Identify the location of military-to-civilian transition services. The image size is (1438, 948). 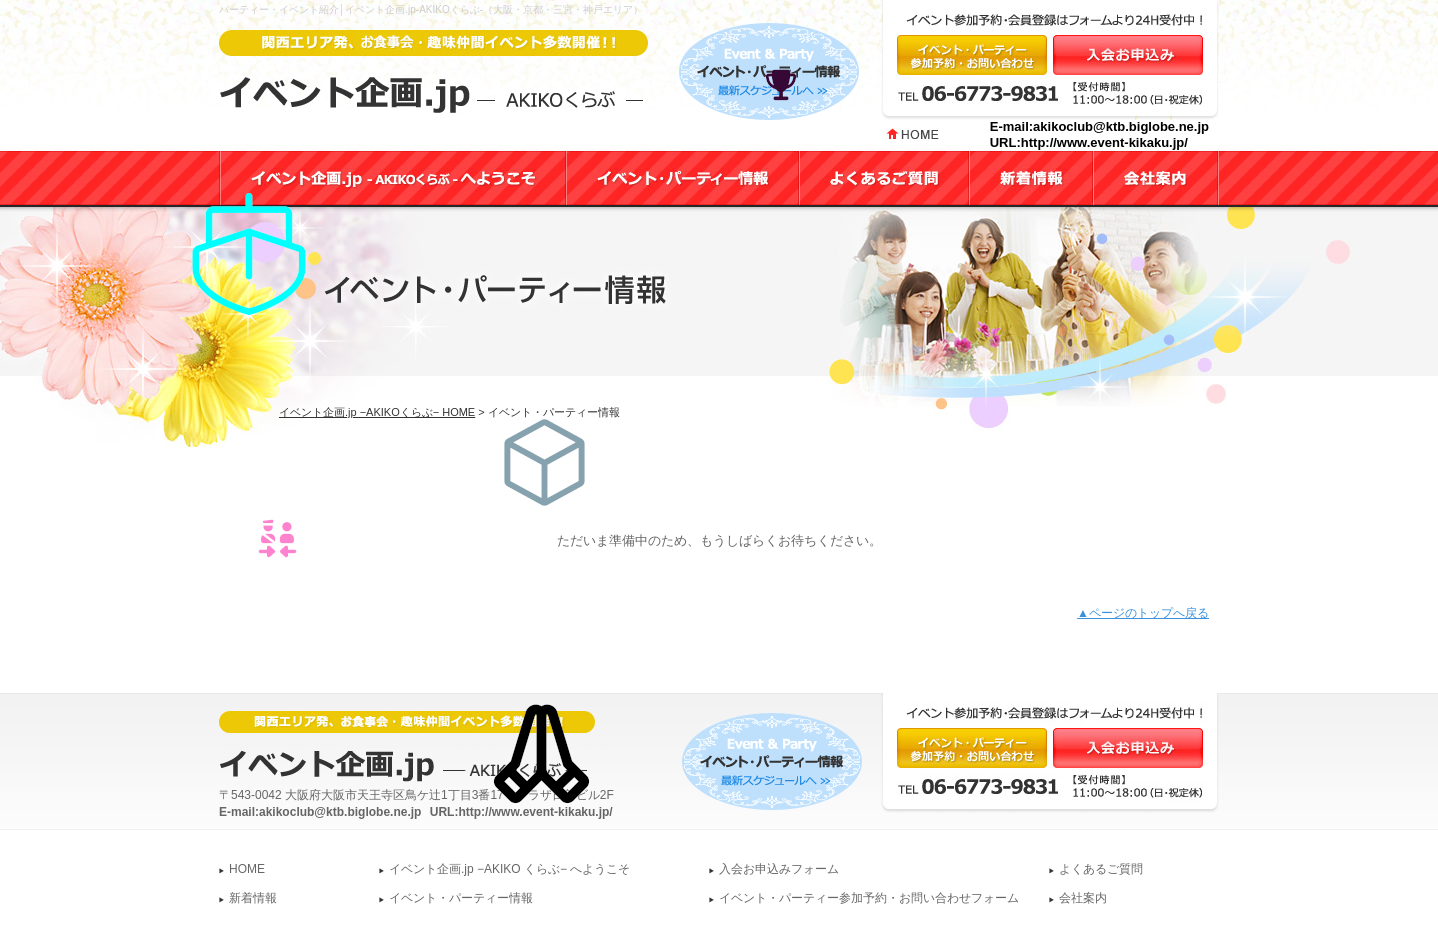
(277, 538).